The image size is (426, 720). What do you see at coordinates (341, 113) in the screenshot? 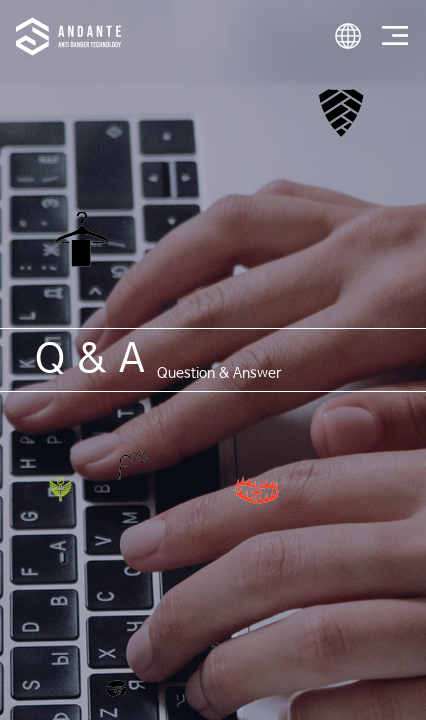
I see `equip or view layered armor sets` at bounding box center [341, 113].